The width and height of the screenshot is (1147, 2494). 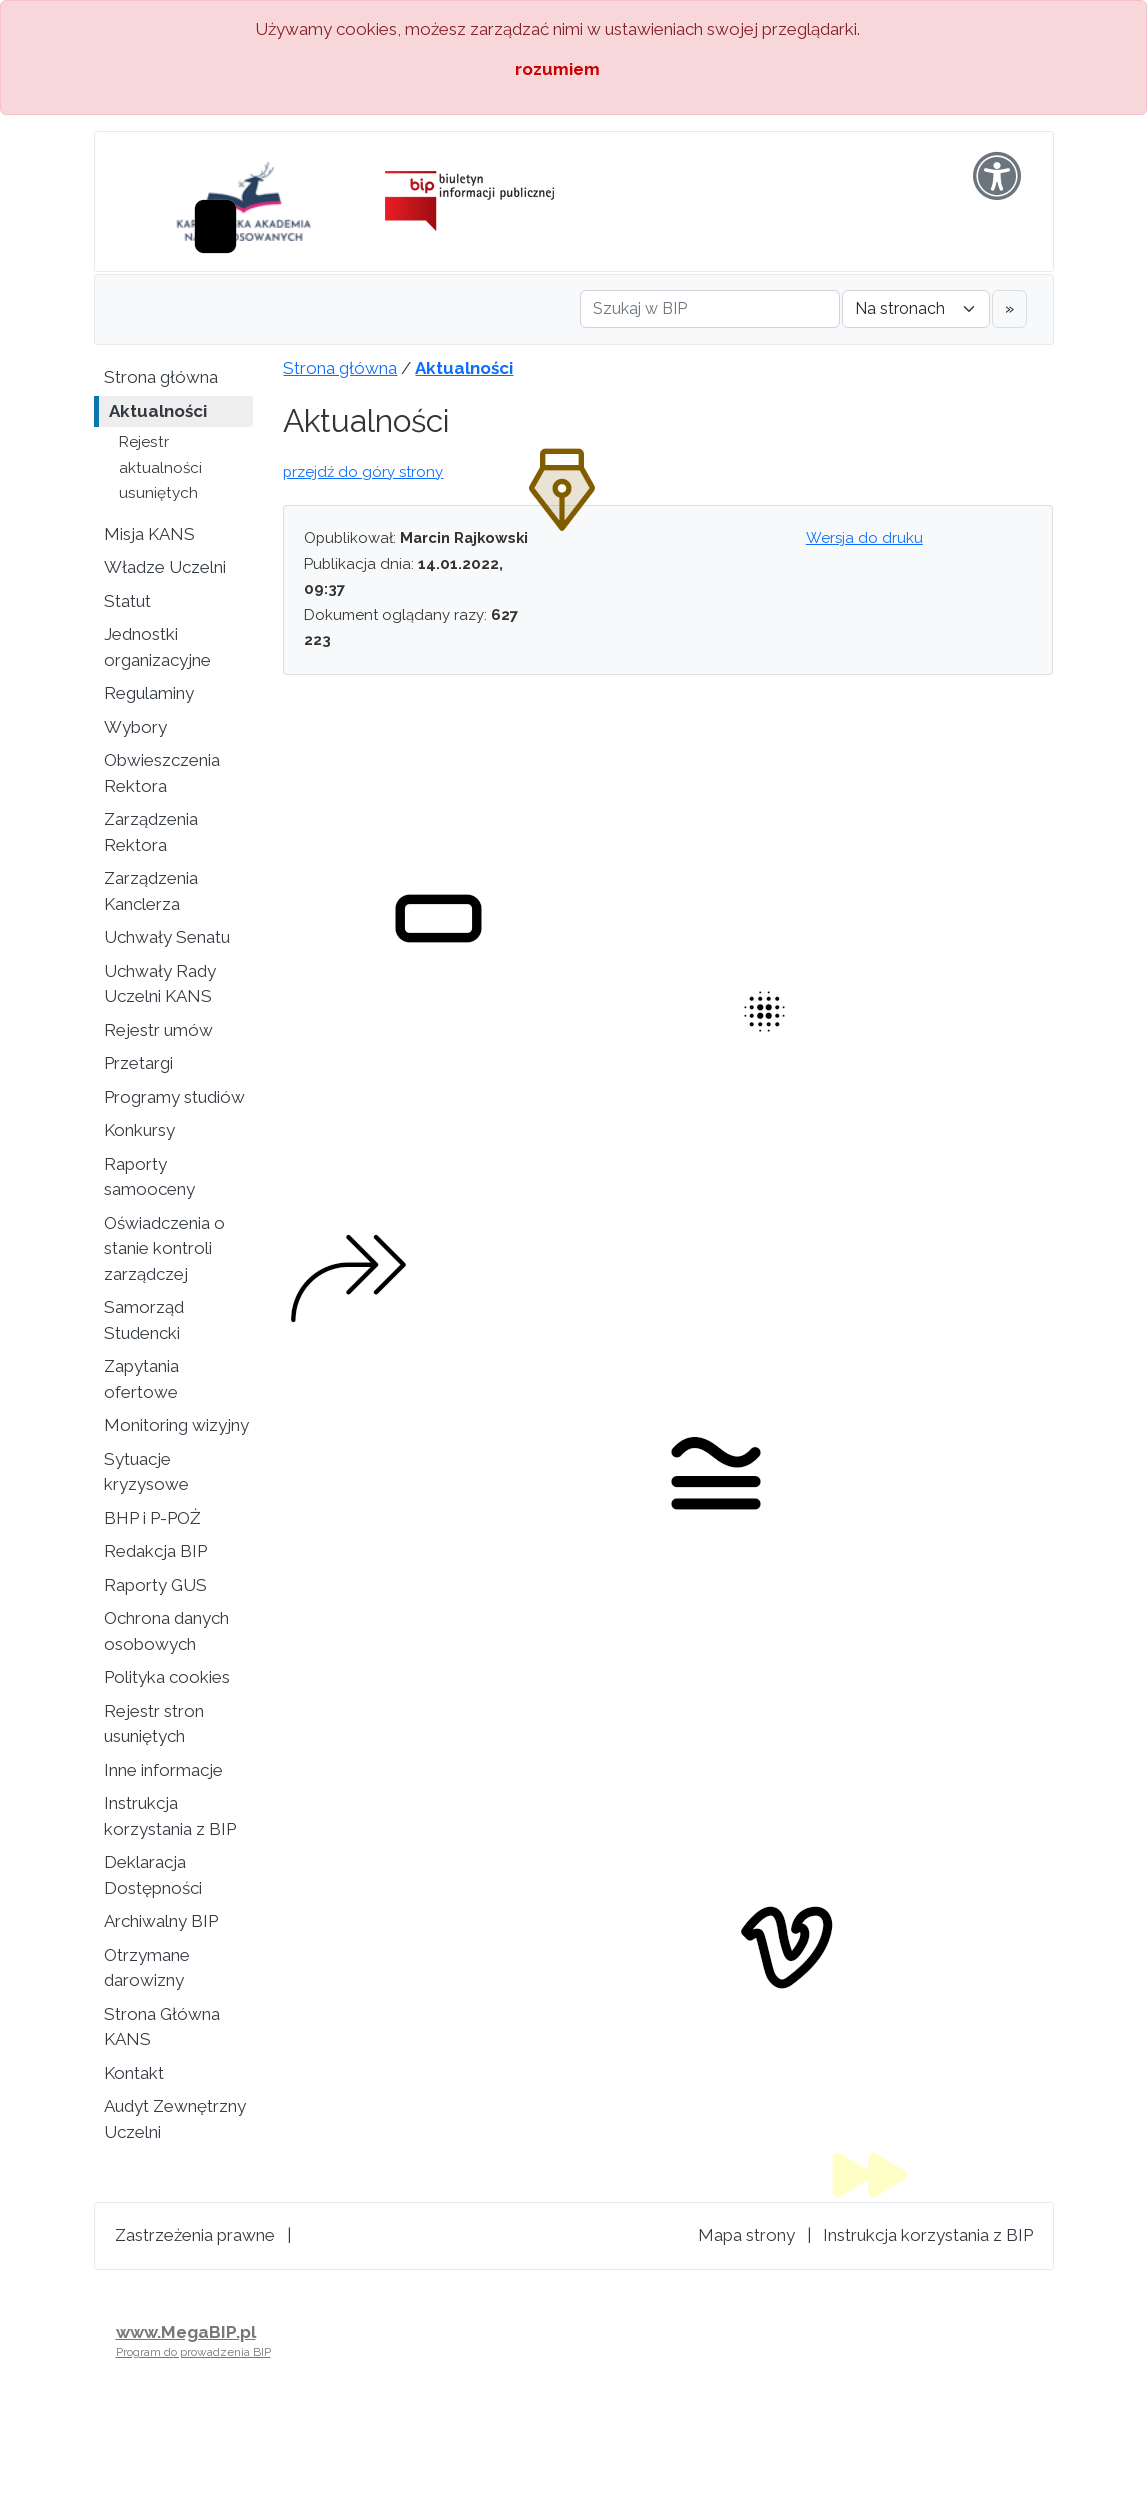 What do you see at coordinates (786, 1947) in the screenshot?
I see `open Vimeo app or website` at bounding box center [786, 1947].